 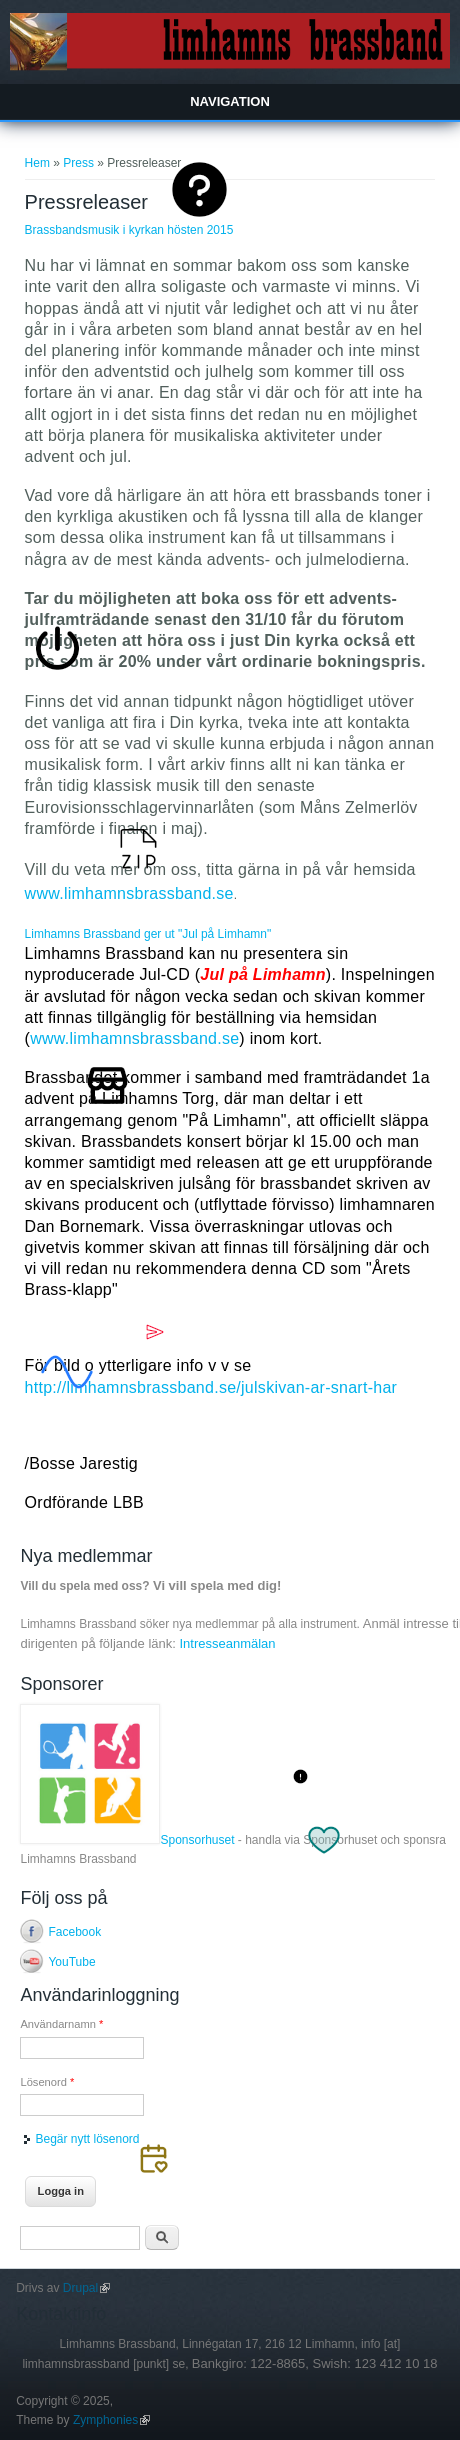 What do you see at coordinates (107, 1085) in the screenshot?
I see `access the online store or marketplace` at bounding box center [107, 1085].